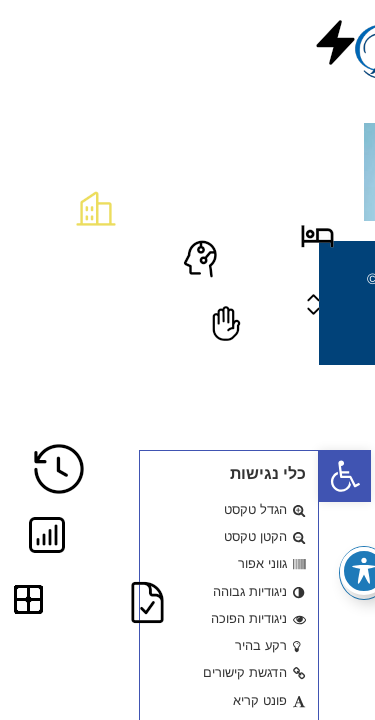  What do you see at coordinates (147, 602) in the screenshot?
I see `document successfully verified or approved` at bounding box center [147, 602].